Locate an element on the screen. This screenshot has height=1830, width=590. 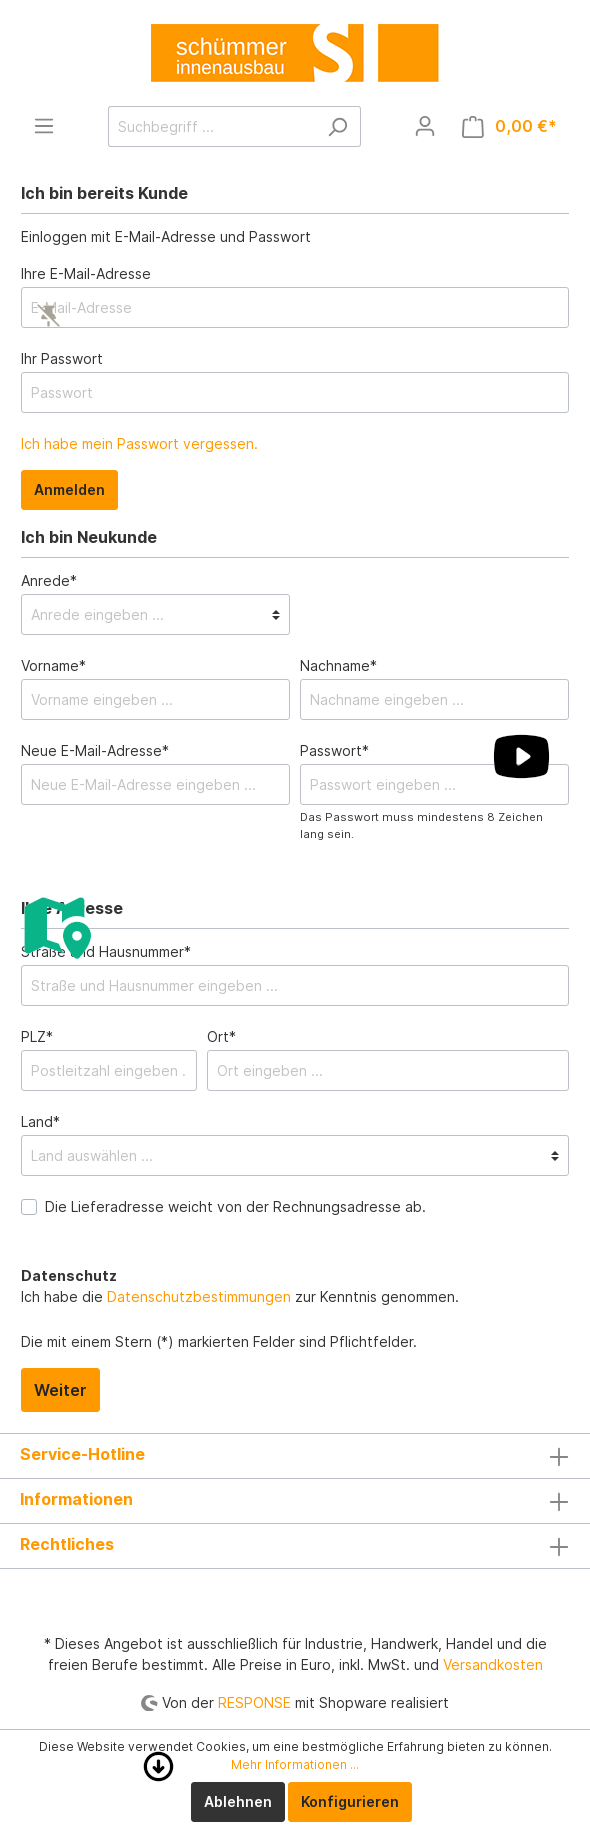
unpin this item is located at coordinates (48, 315).